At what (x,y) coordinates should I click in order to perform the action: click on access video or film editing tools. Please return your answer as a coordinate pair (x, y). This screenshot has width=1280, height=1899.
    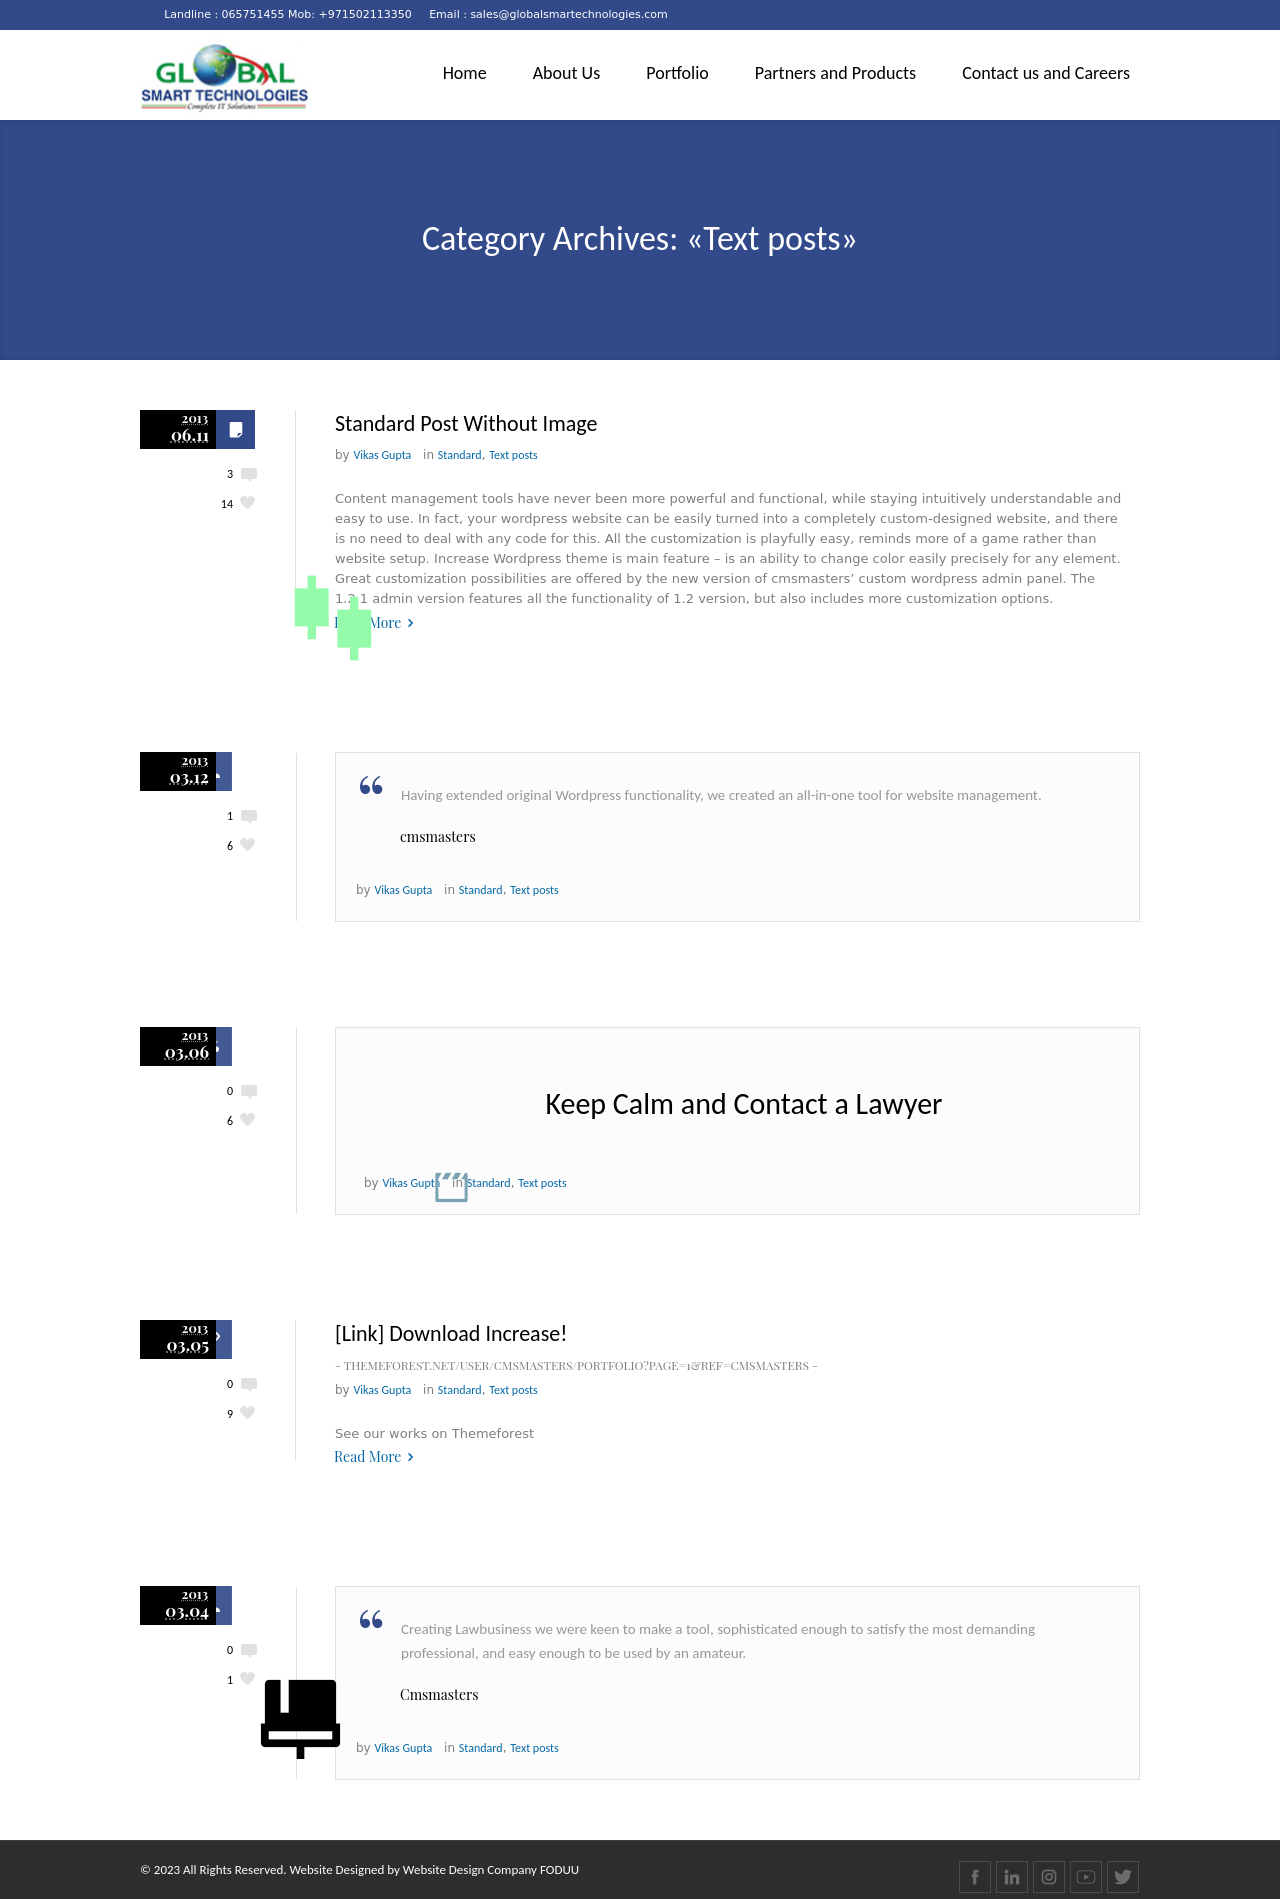
    Looking at the image, I should click on (451, 1187).